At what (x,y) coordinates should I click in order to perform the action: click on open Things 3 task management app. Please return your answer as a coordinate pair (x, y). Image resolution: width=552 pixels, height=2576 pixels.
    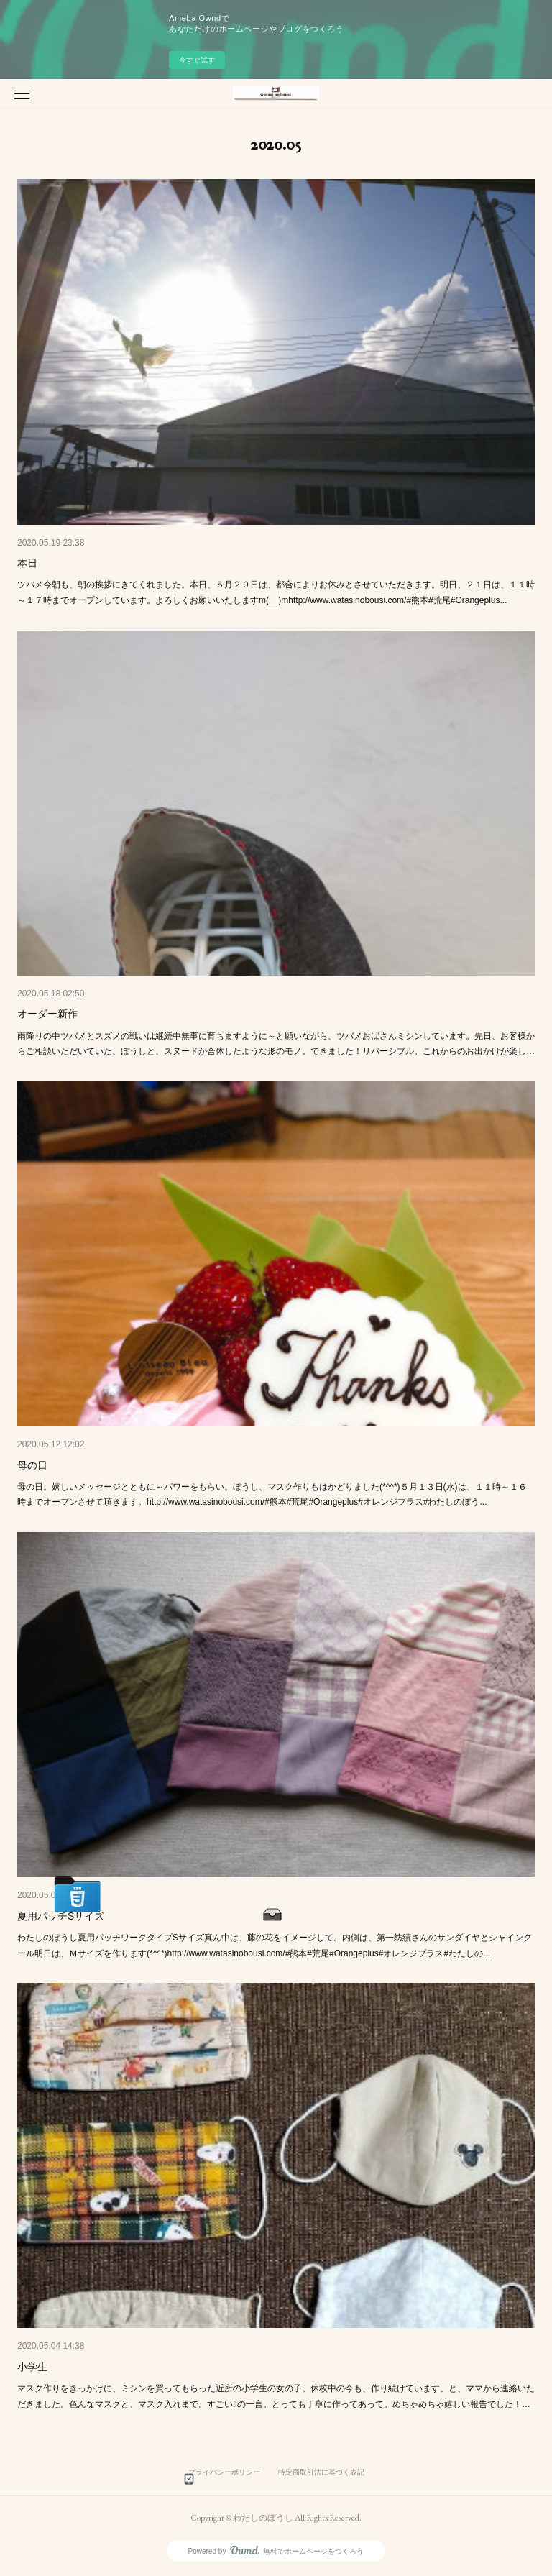
    Looking at the image, I should click on (189, 2479).